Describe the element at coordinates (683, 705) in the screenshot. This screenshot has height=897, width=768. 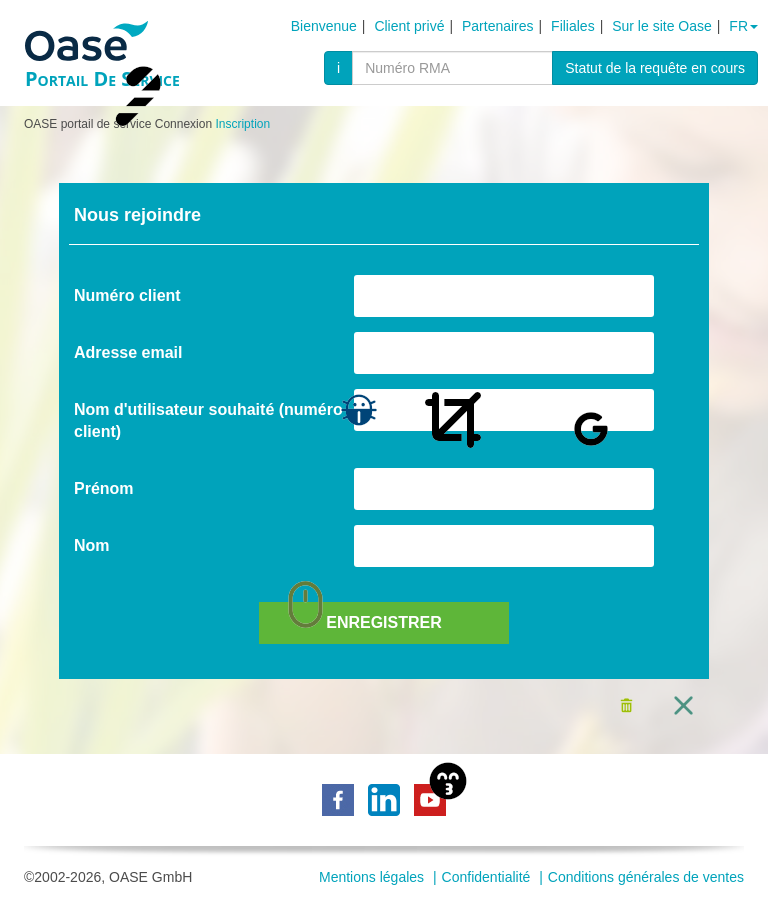
I see `close or dismiss a dialog` at that location.